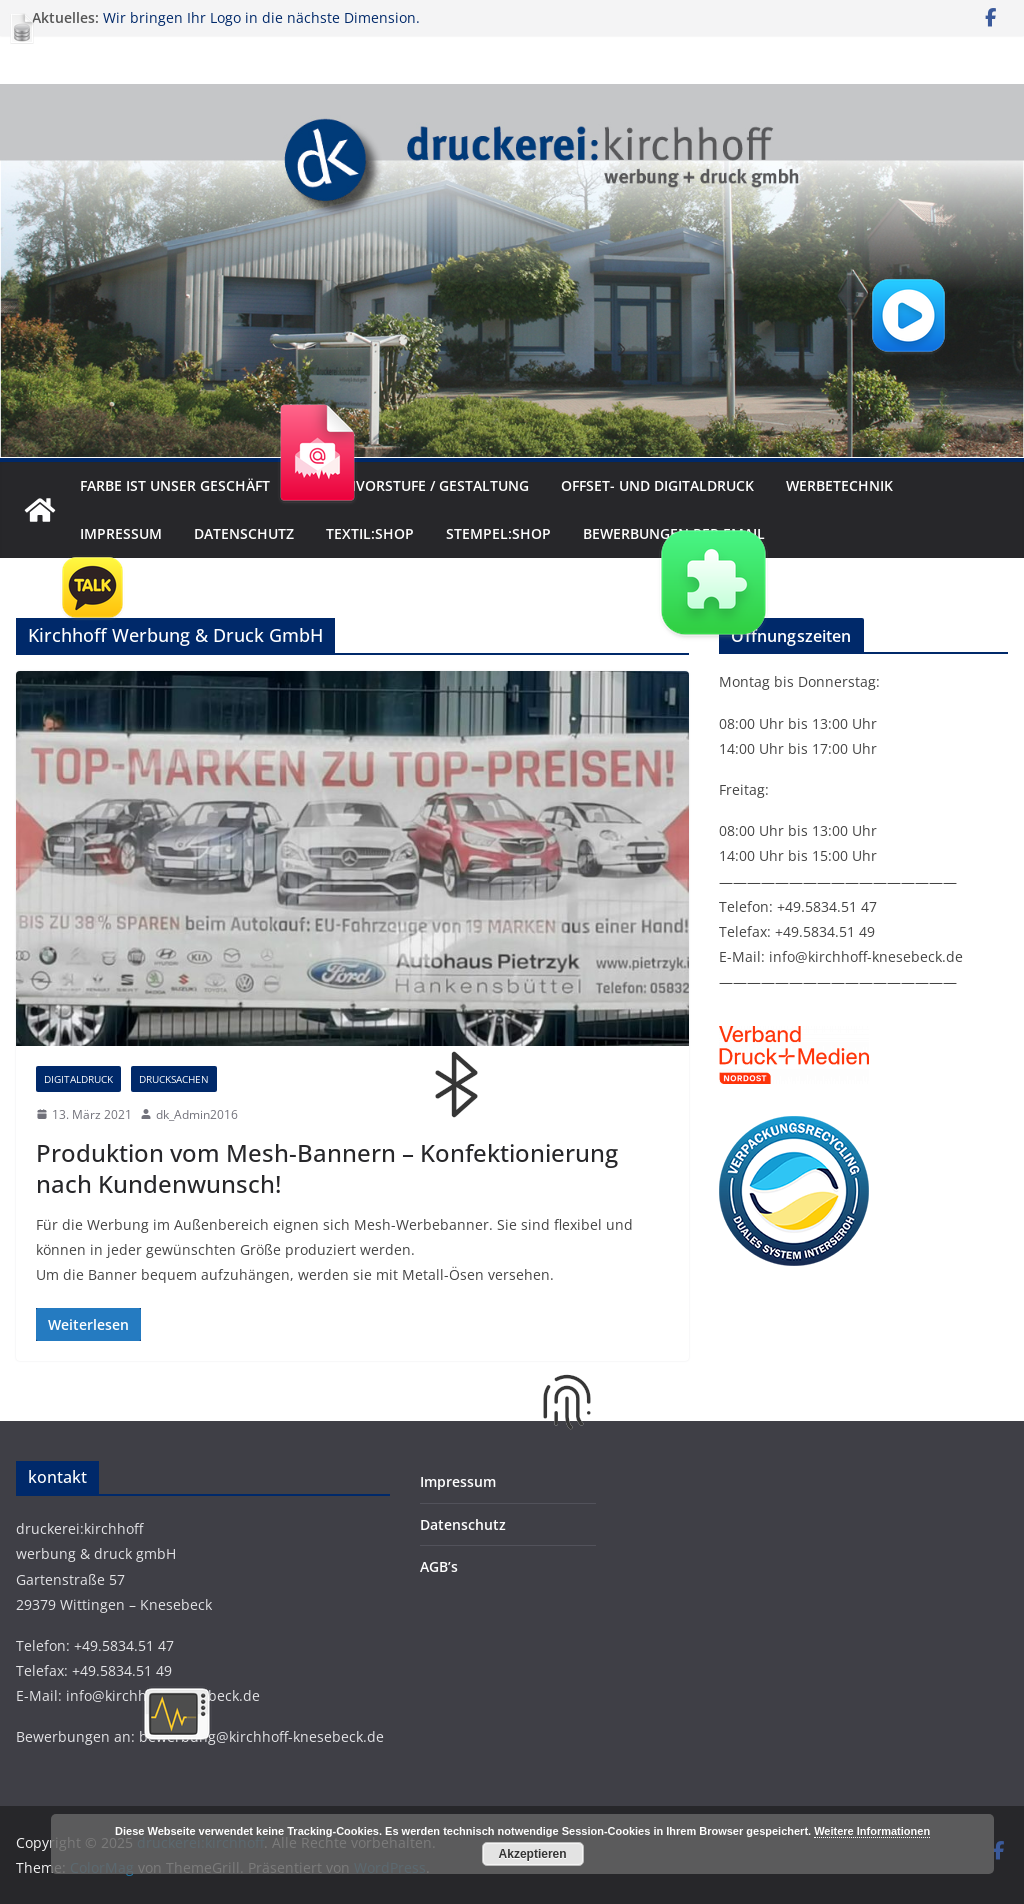 Image resolution: width=1024 pixels, height=1904 pixels. I want to click on open amberol music player, so click(908, 315).